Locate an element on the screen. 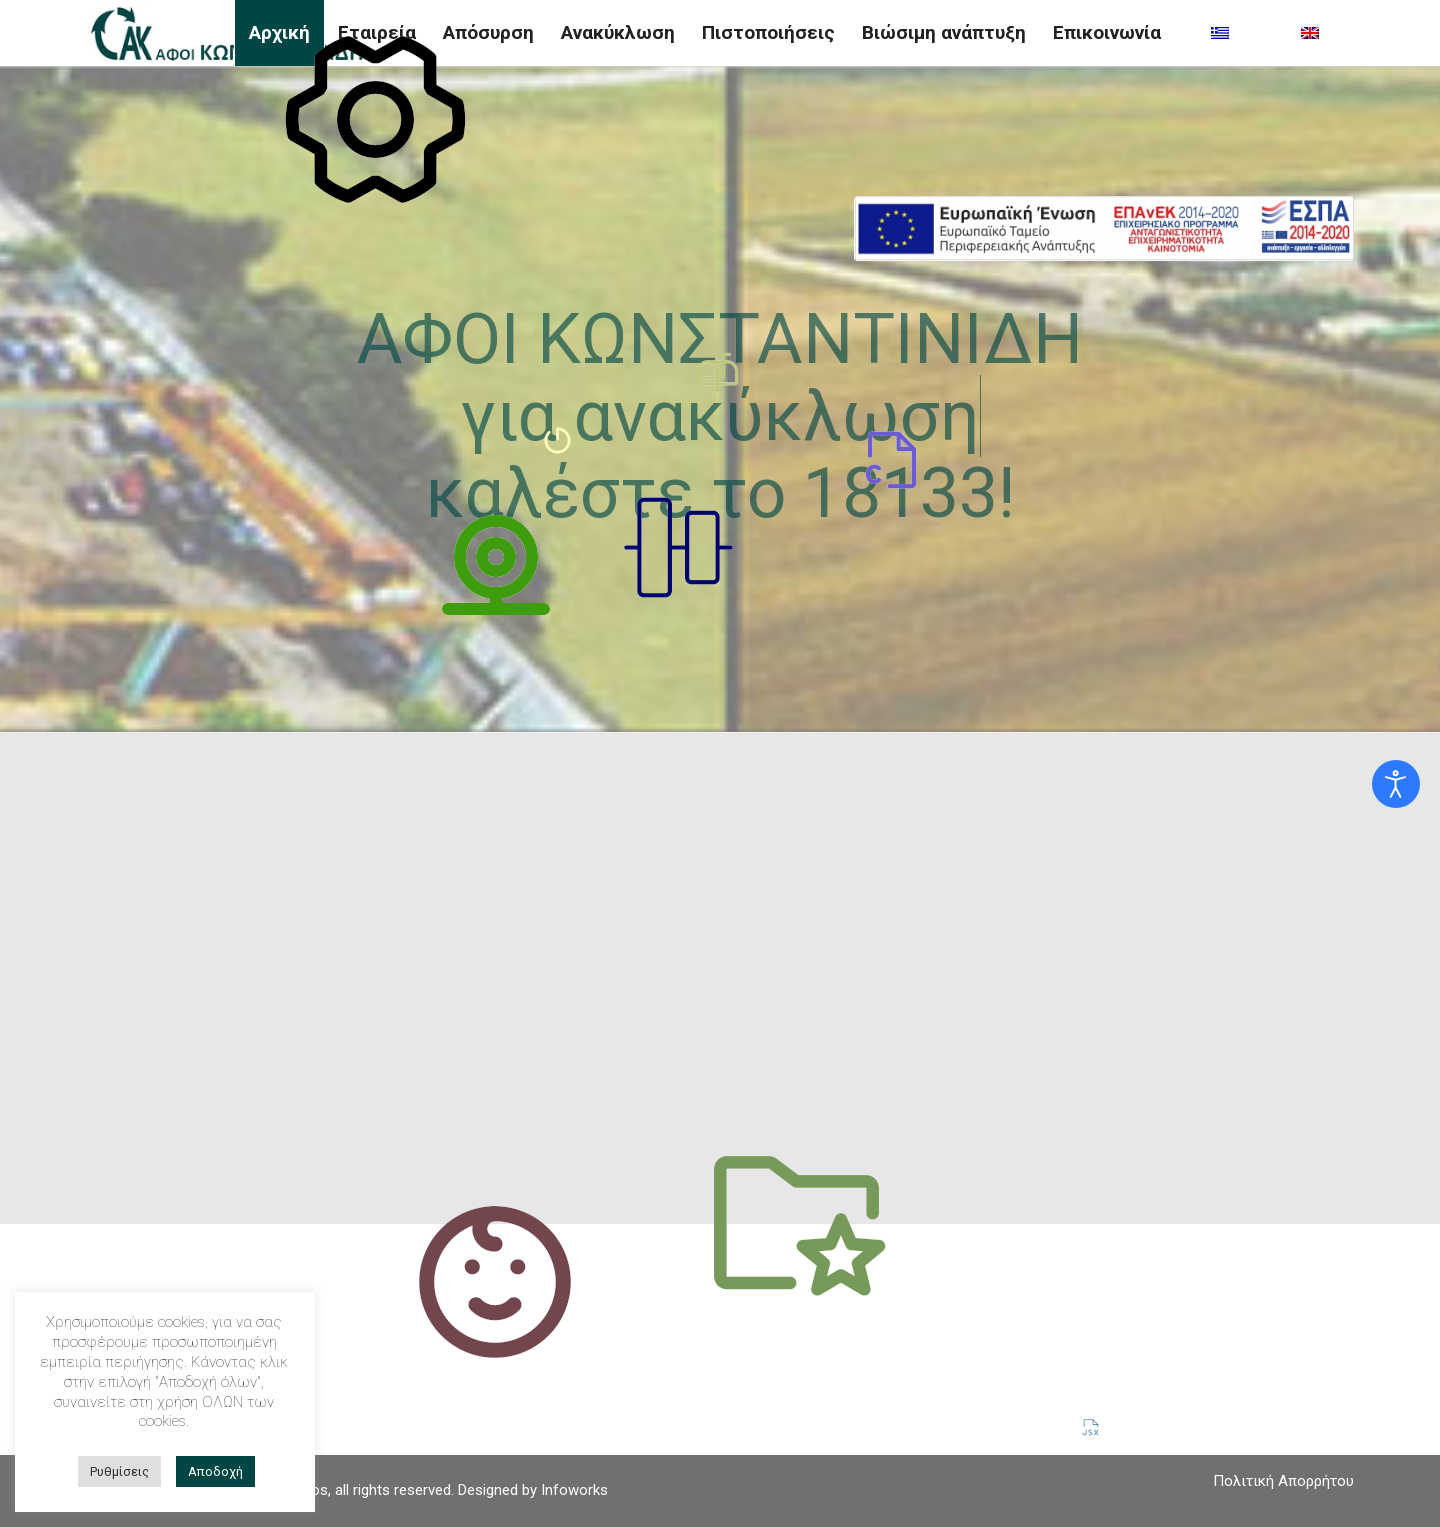 The image size is (1440, 1527). align selected objects to vertical center is located at coordinates (678, 547).